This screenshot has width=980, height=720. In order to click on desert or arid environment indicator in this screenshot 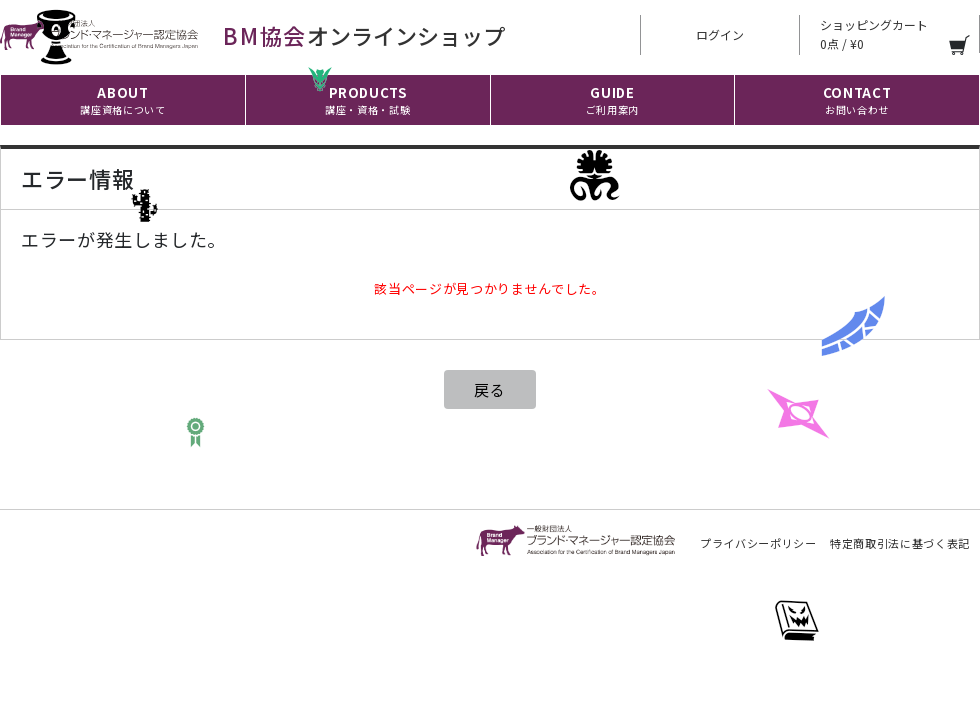, I will do `click(141, 205)`.